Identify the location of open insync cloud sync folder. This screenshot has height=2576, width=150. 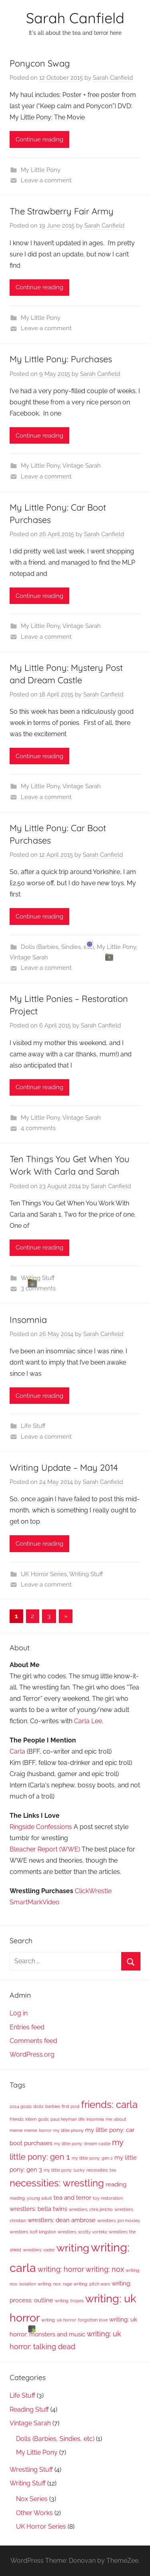
(109, 957).